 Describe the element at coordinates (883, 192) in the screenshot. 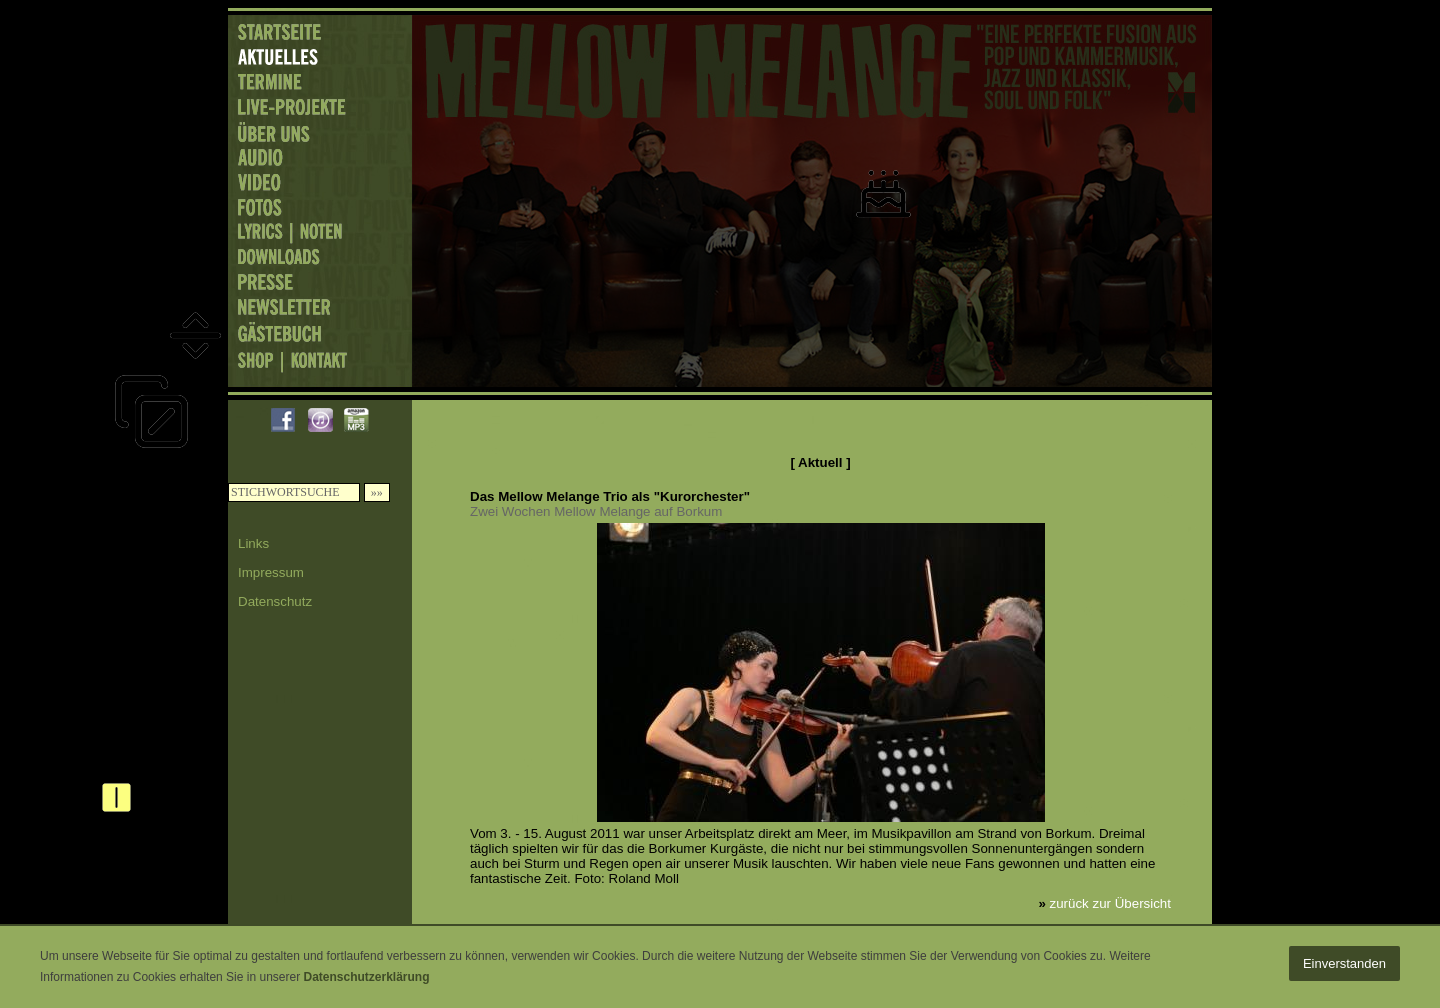

I see `indicates a birthday or celebration` at that location.